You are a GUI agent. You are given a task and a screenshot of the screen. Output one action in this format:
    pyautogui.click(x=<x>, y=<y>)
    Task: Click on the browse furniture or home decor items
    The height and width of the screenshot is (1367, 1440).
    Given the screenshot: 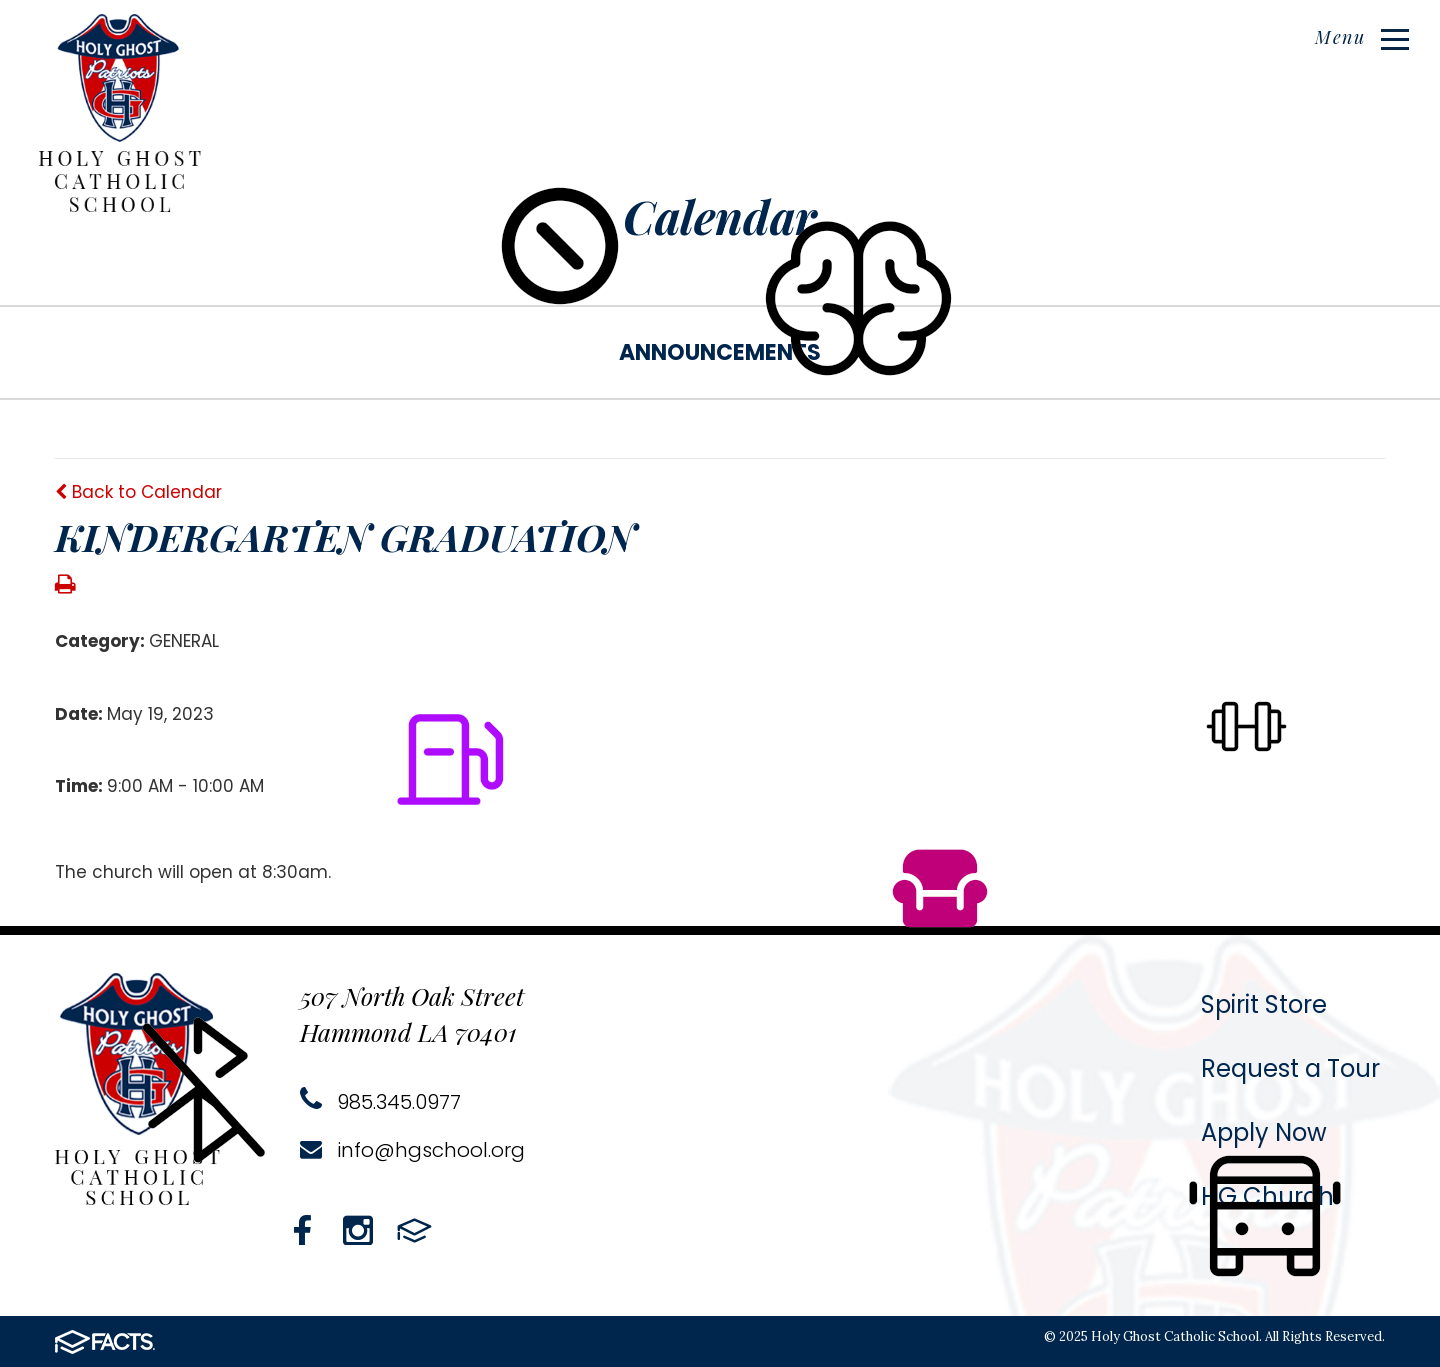 What is the action you would take?
    pyautogui.click(x=940, y=890)
    